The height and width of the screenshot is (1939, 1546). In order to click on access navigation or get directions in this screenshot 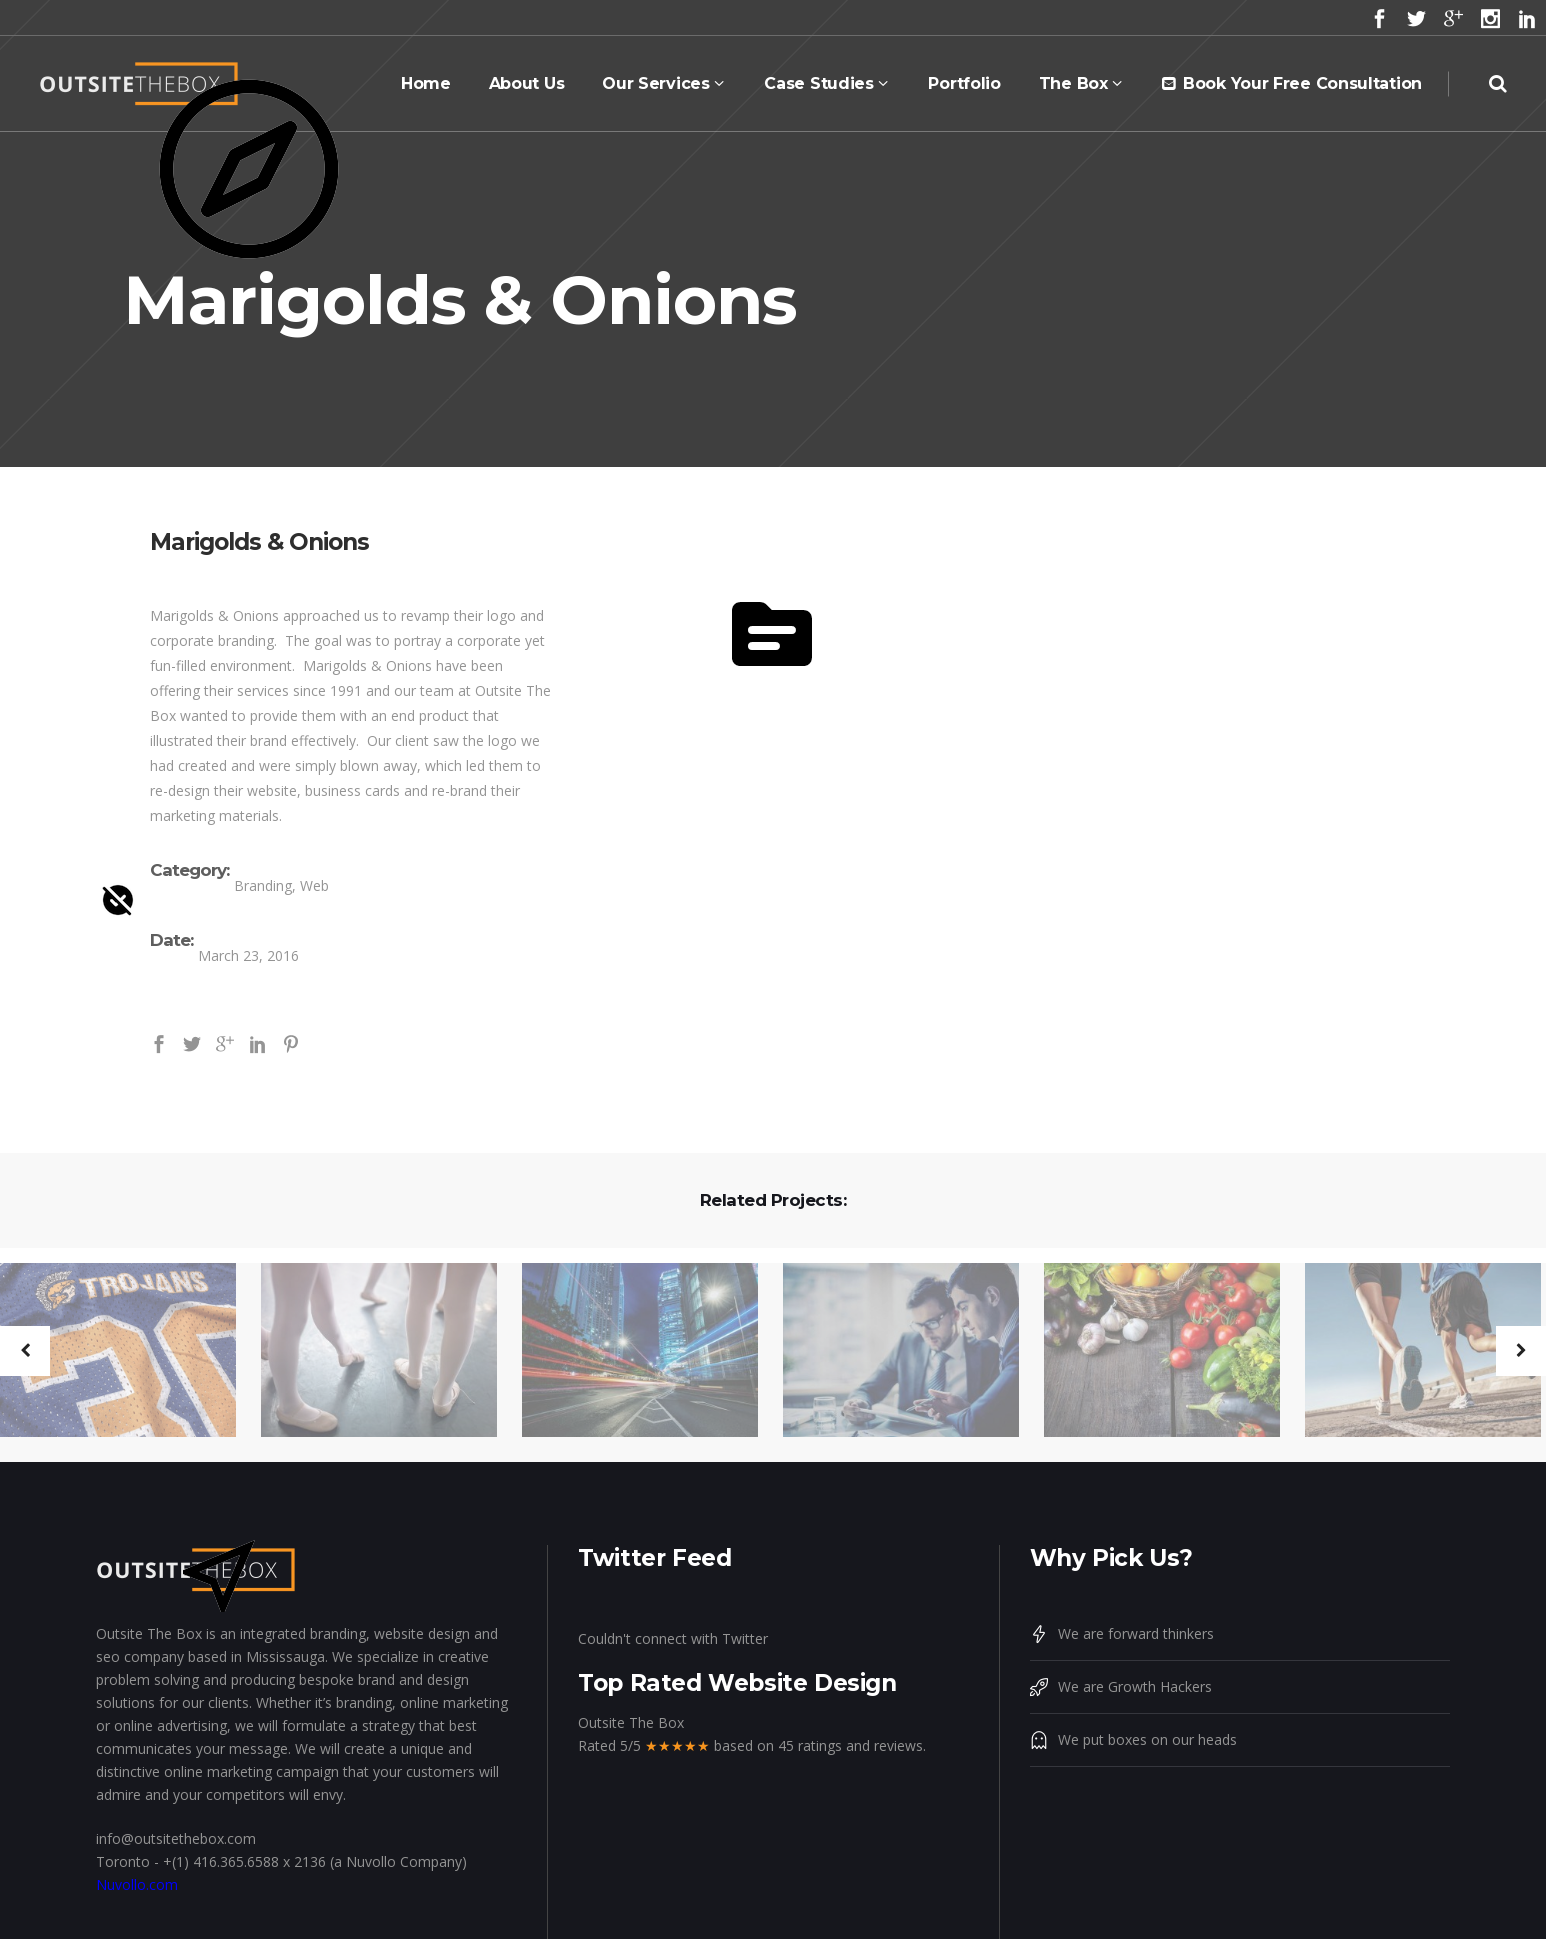, I will do `click(219, 1576)`.